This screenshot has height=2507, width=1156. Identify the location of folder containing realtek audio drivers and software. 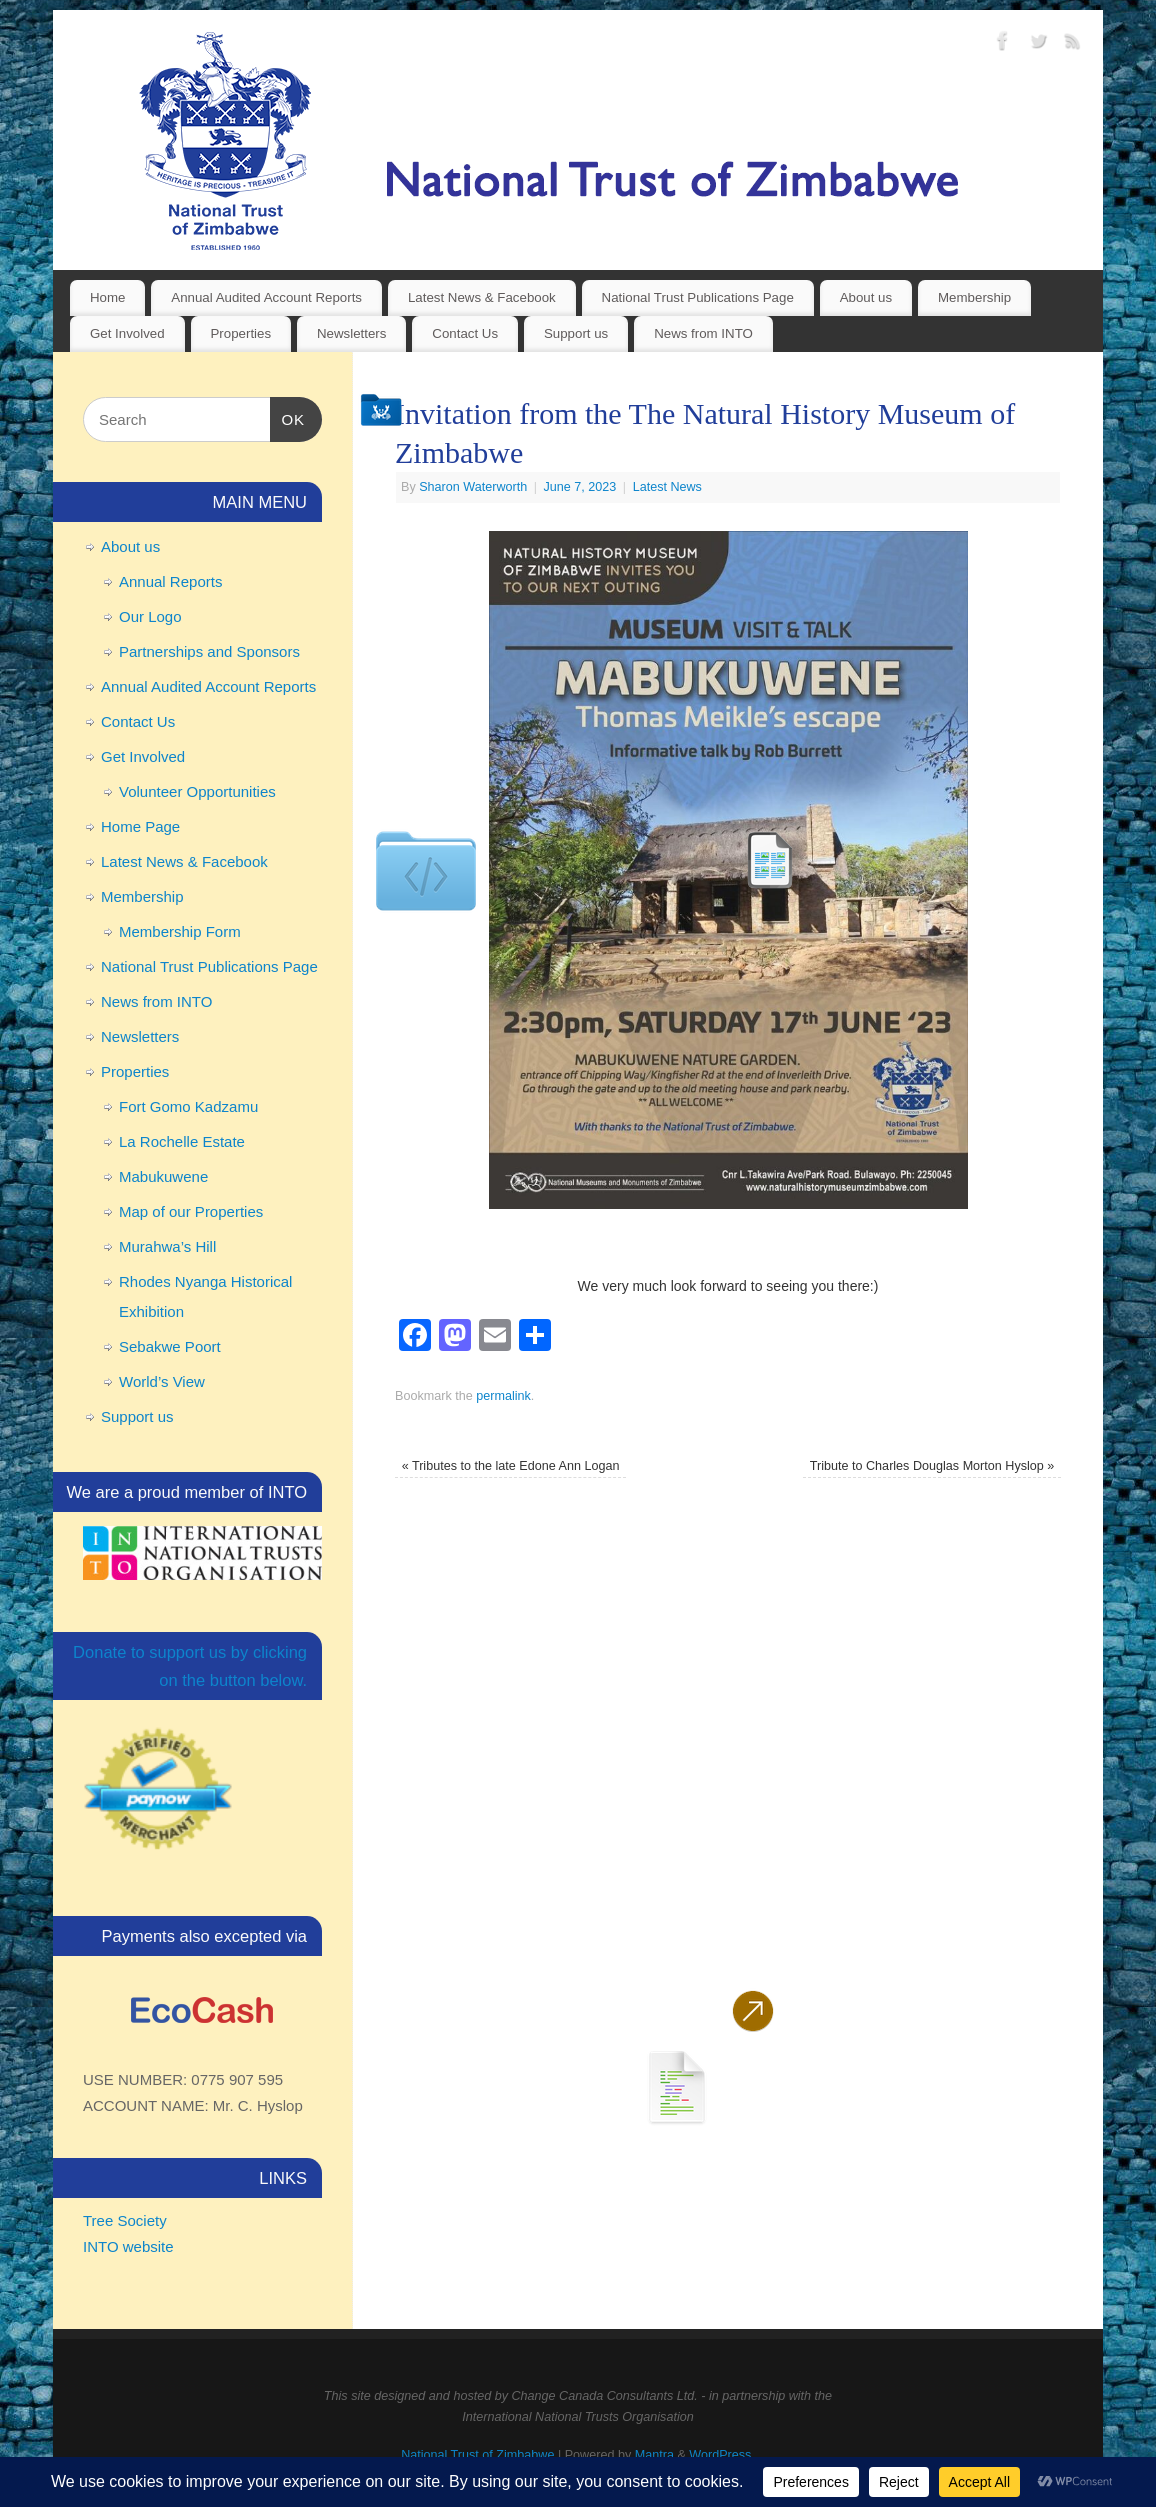
(381, 411).